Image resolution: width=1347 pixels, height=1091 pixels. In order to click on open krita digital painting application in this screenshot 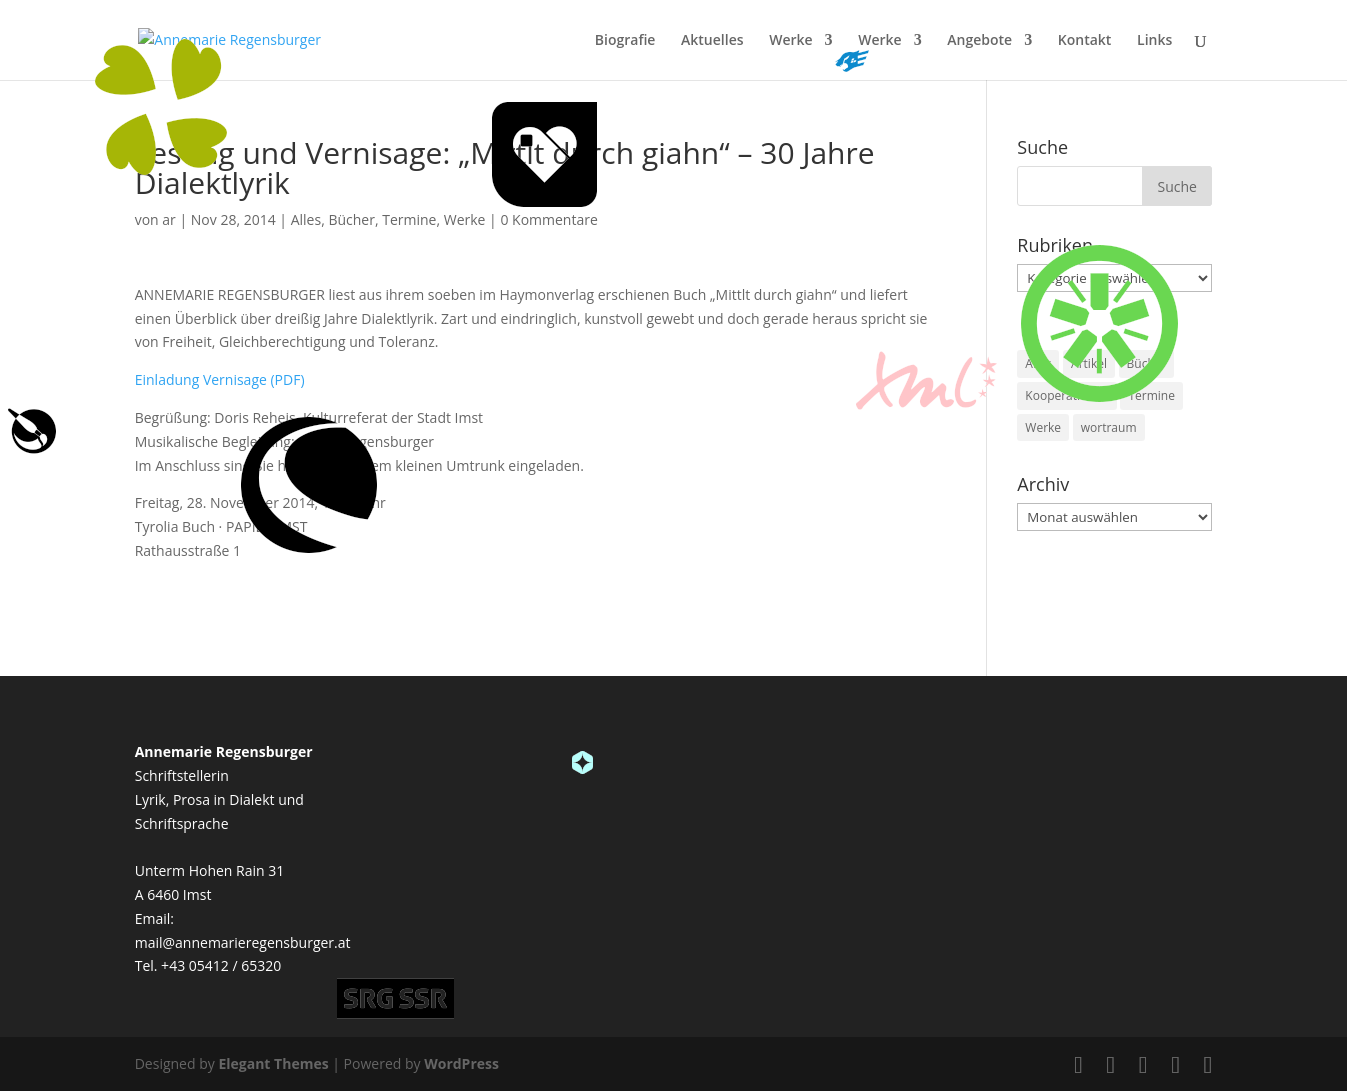, I will do `click(32, 431)`.